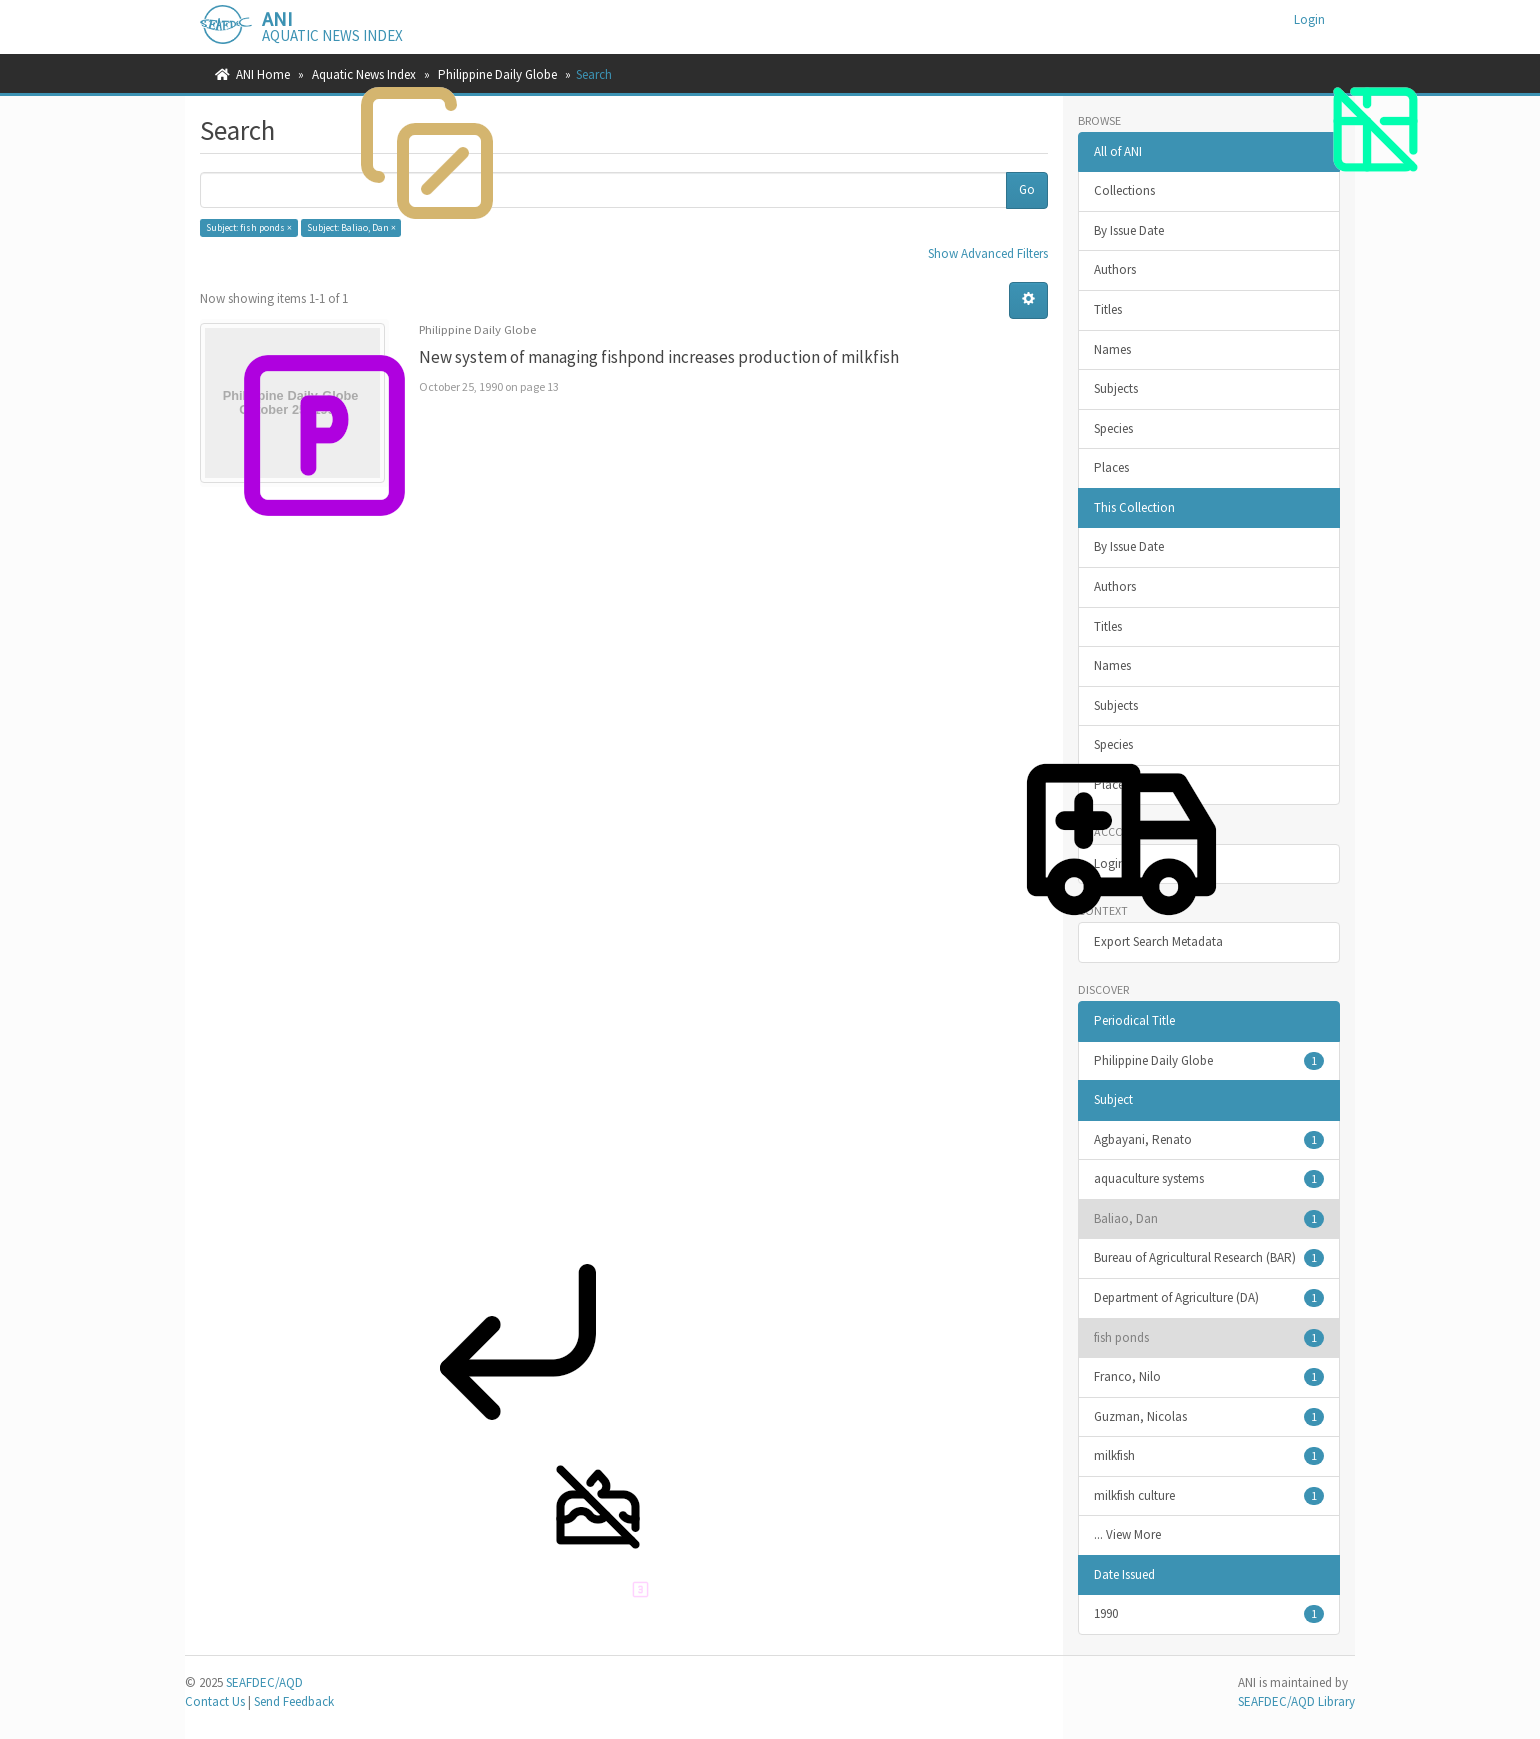  What do you see at coordinates (1375, 129) in the screenshot?
I see `disable table view` at bounding box center [1375, 129].